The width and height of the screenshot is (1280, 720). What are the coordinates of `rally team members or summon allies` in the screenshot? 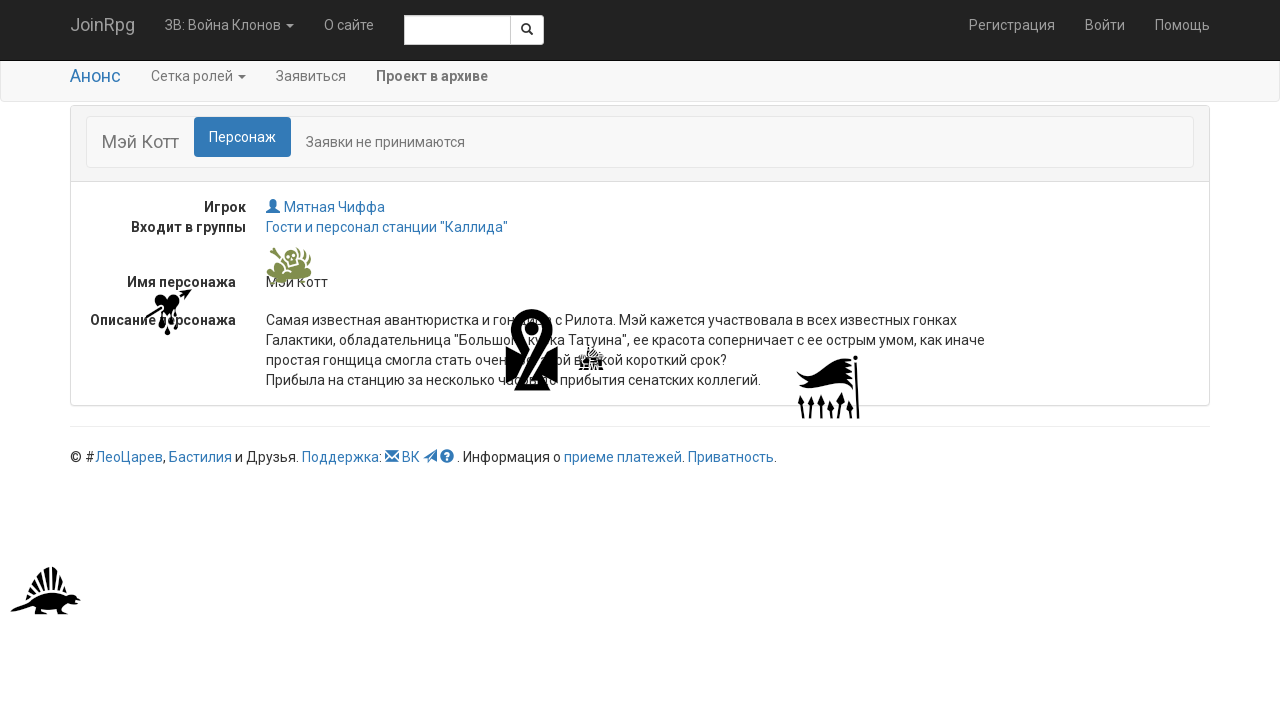 It's located at (828, 387).